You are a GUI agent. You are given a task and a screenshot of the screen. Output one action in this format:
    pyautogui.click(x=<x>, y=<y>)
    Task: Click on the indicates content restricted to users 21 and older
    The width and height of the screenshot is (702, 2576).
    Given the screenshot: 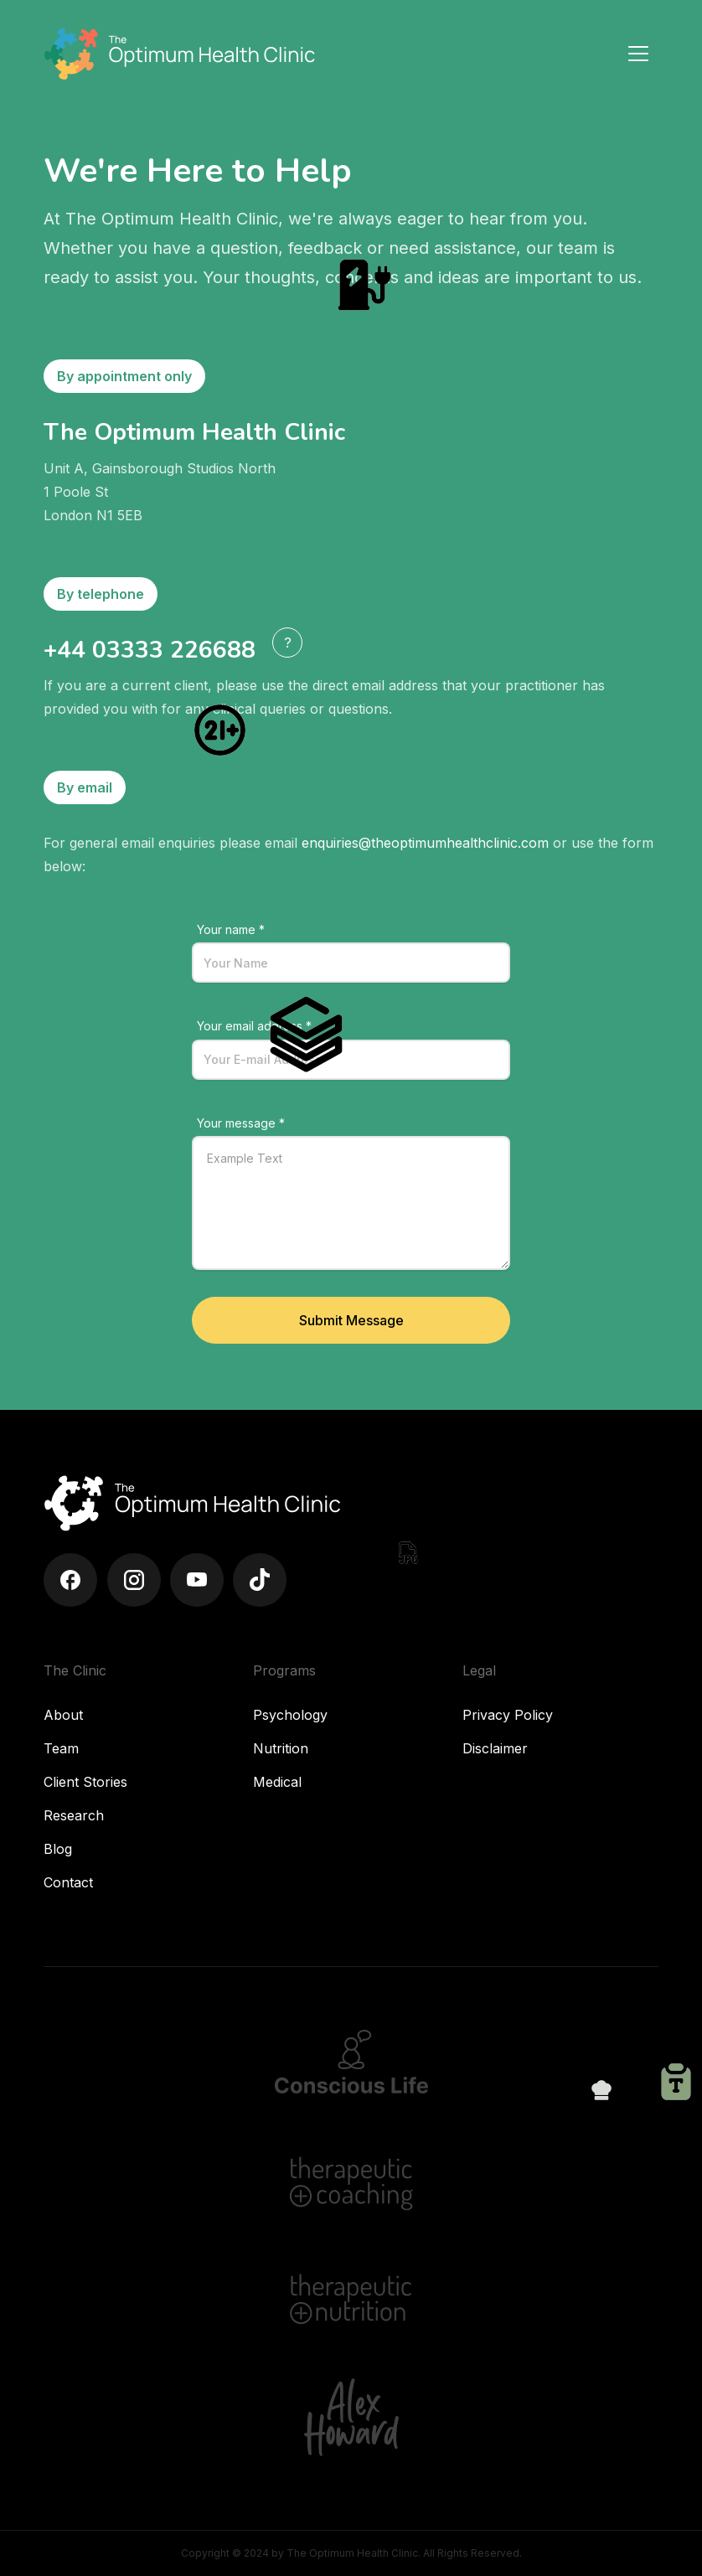 What is the action you would take?
    pyautogui.click(x=219, y=730)
    